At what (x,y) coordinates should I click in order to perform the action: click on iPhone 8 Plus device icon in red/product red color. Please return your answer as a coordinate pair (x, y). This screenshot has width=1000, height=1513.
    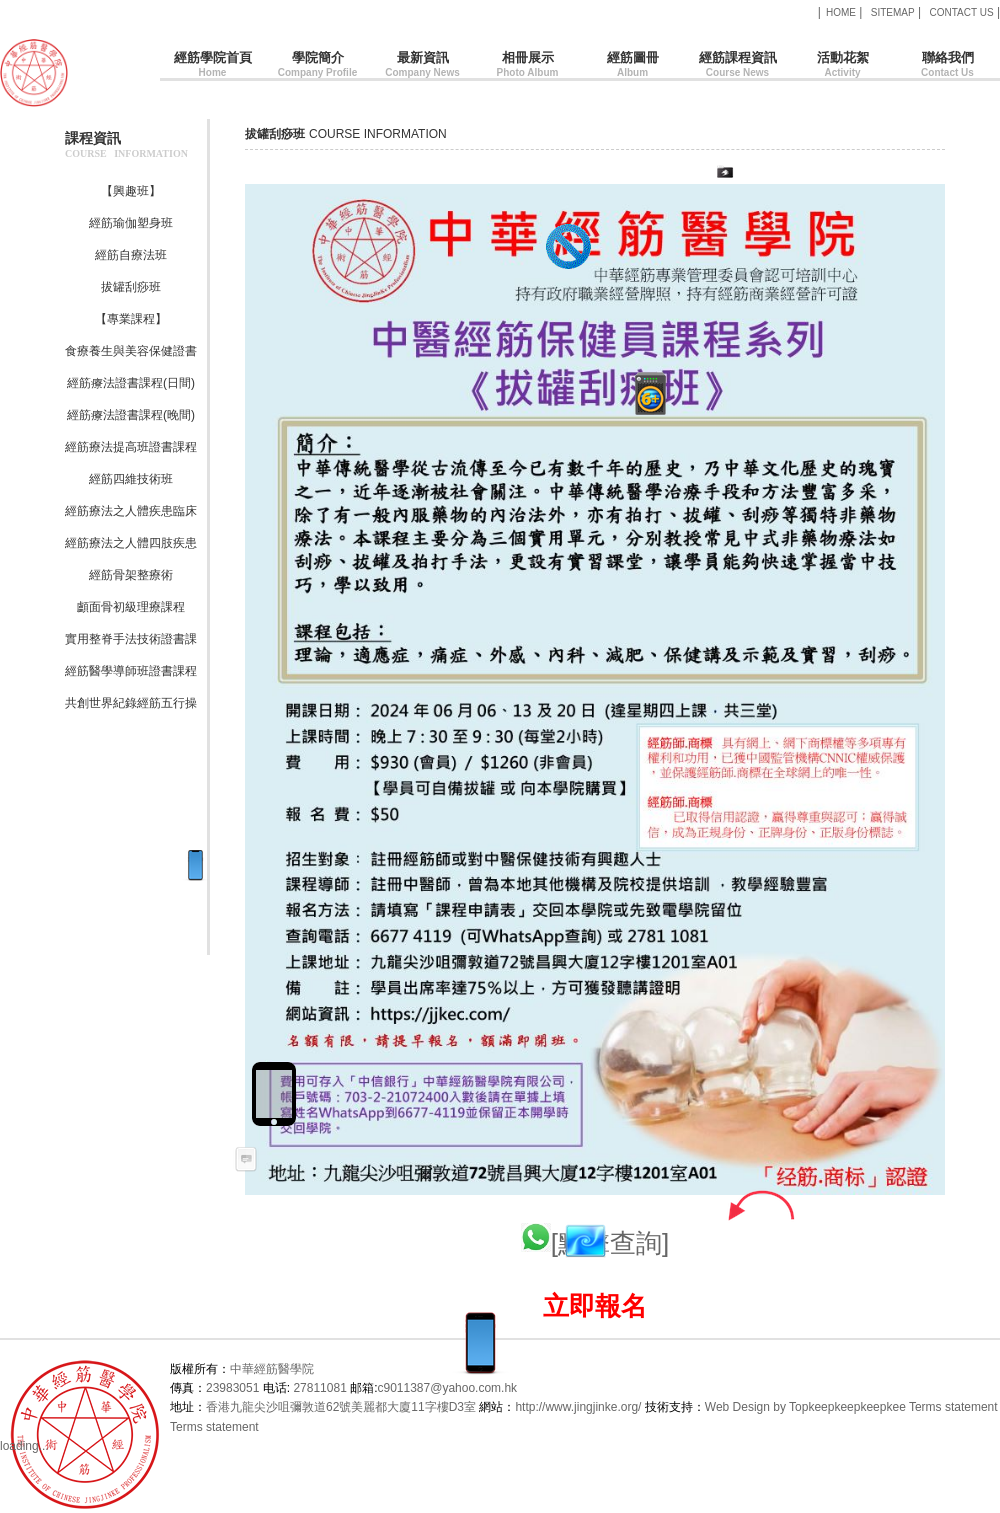
    Looking at the image, I should click on (480, 1343).